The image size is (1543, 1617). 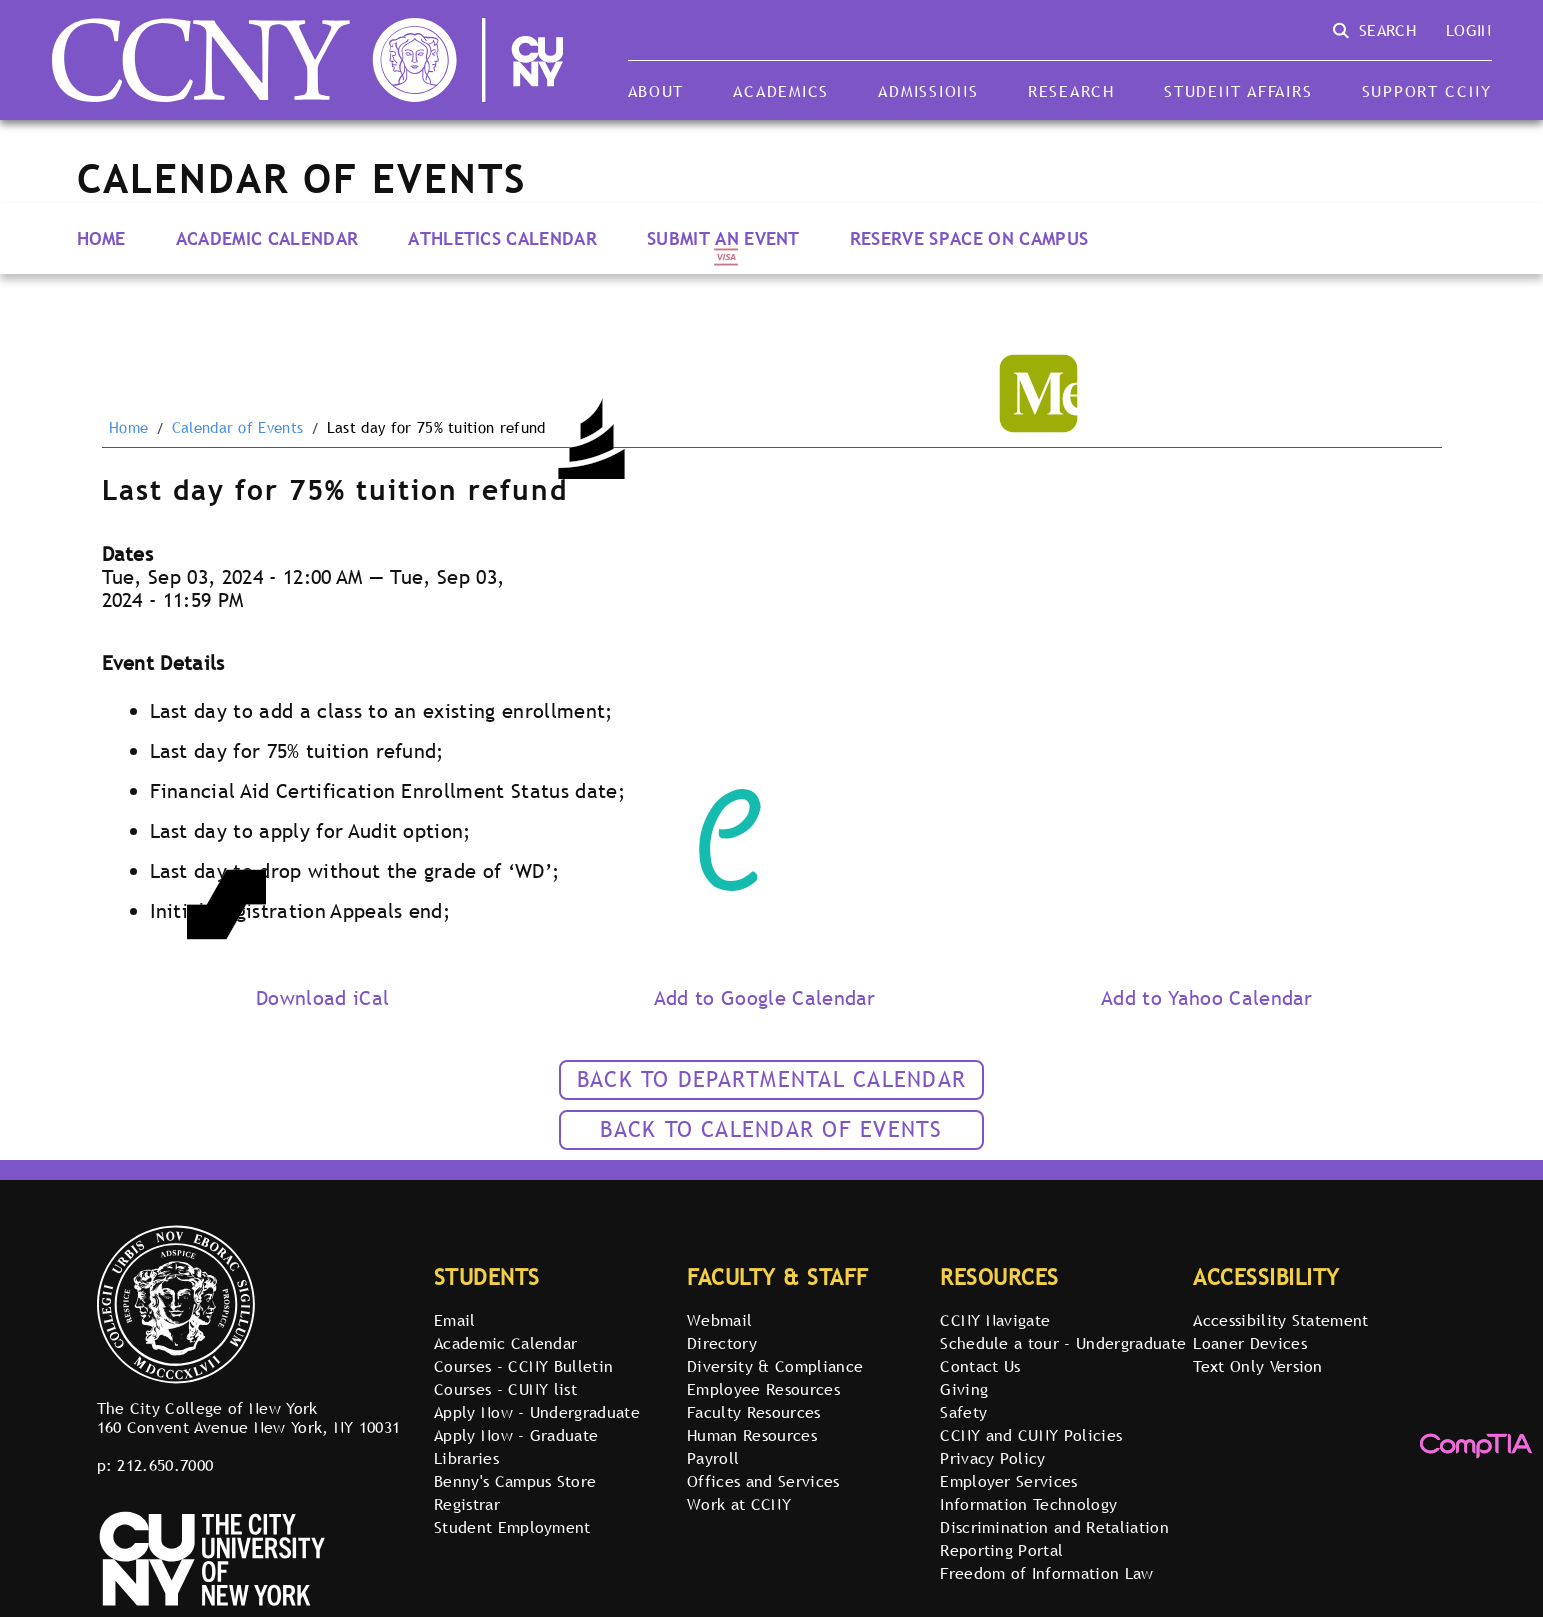 What do you see at coordinates (1476, 1446) in the screenshot?
I see `CompTIA official logo` at bounding box center [1476, 1446].